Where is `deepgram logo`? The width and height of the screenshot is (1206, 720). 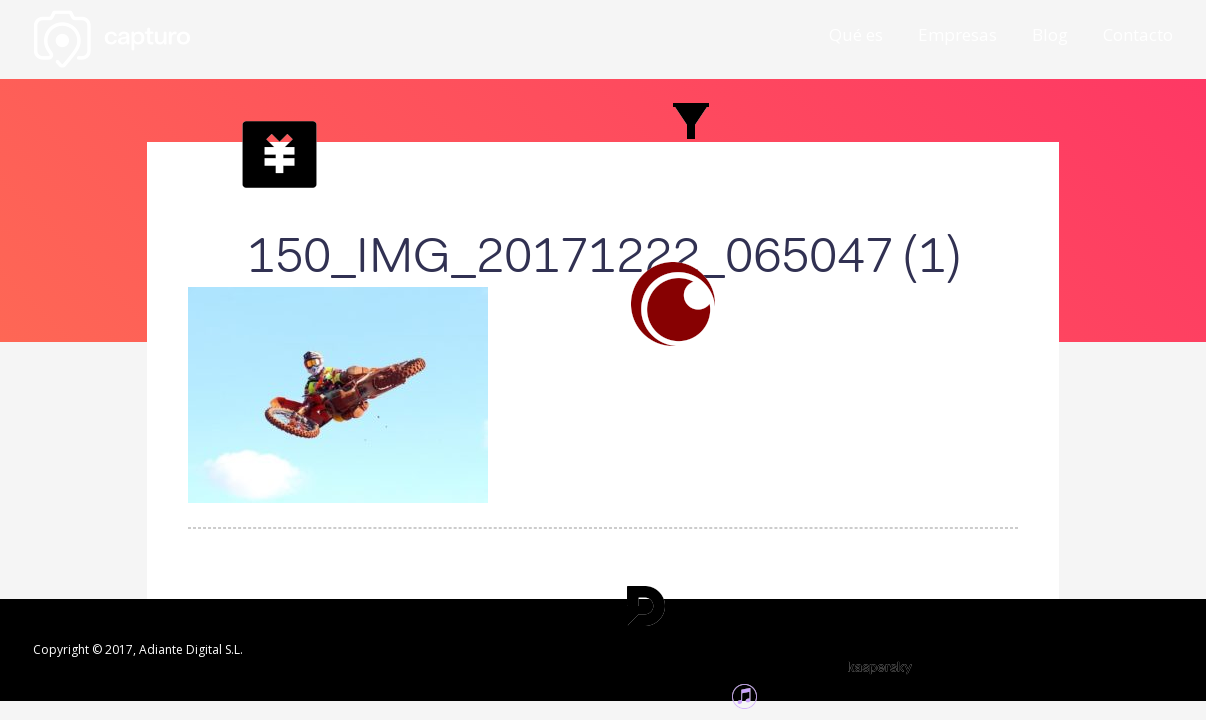 deepgram logo is located at coordinates (646, 606).